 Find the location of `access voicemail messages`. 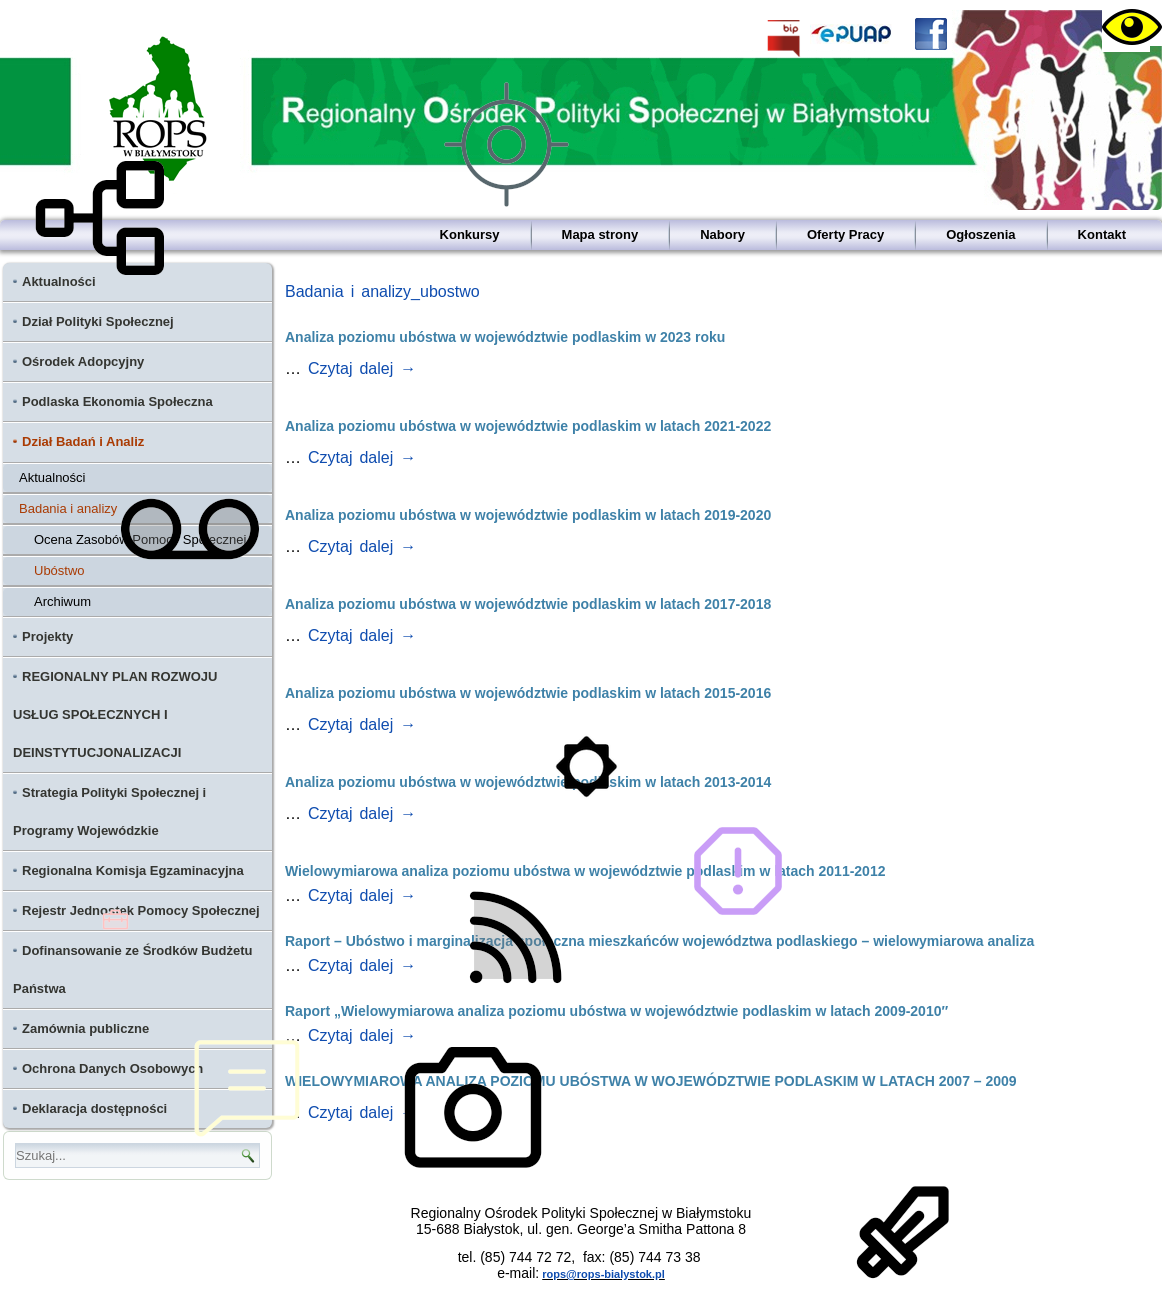

access voicemail messages is located at coordinates (190, 529).